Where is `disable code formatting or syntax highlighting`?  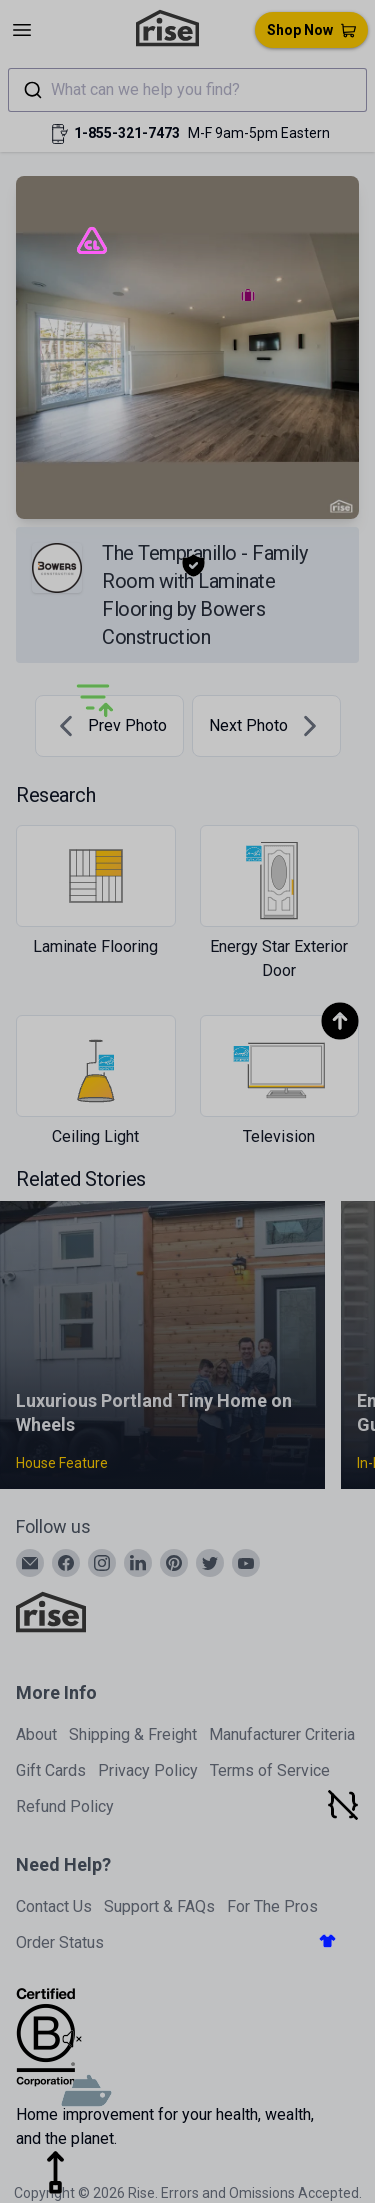 disable code formatting or syntax highlighting is located at coordinates (343, 1805).